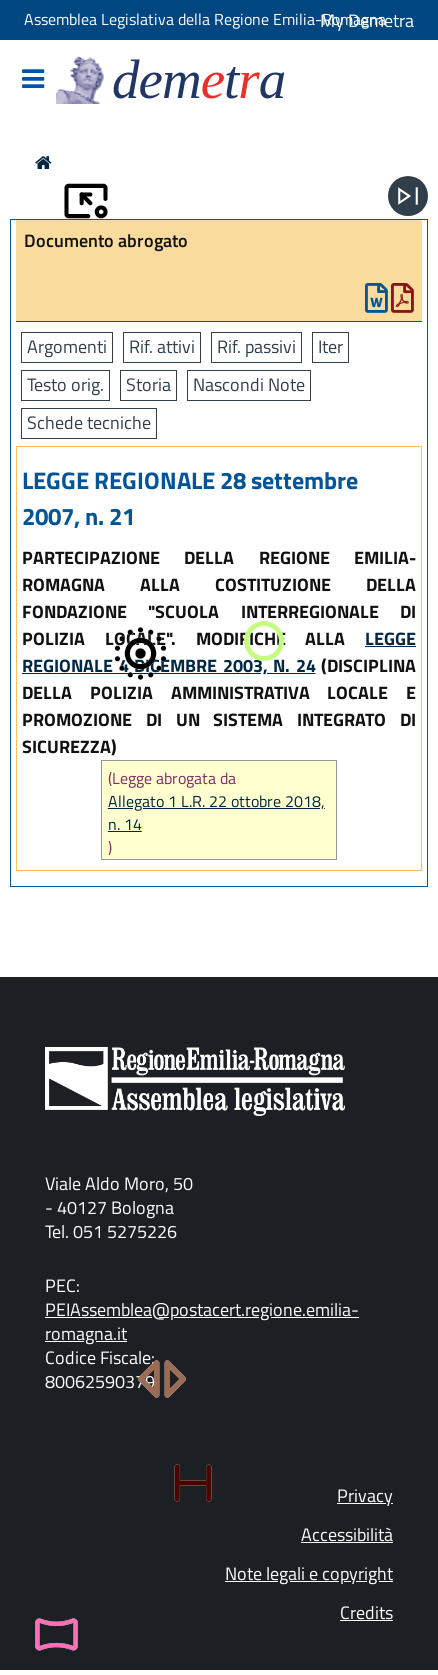 The image size is (438, 1675). I want to click on start recording audio or video, so click(264, 641).